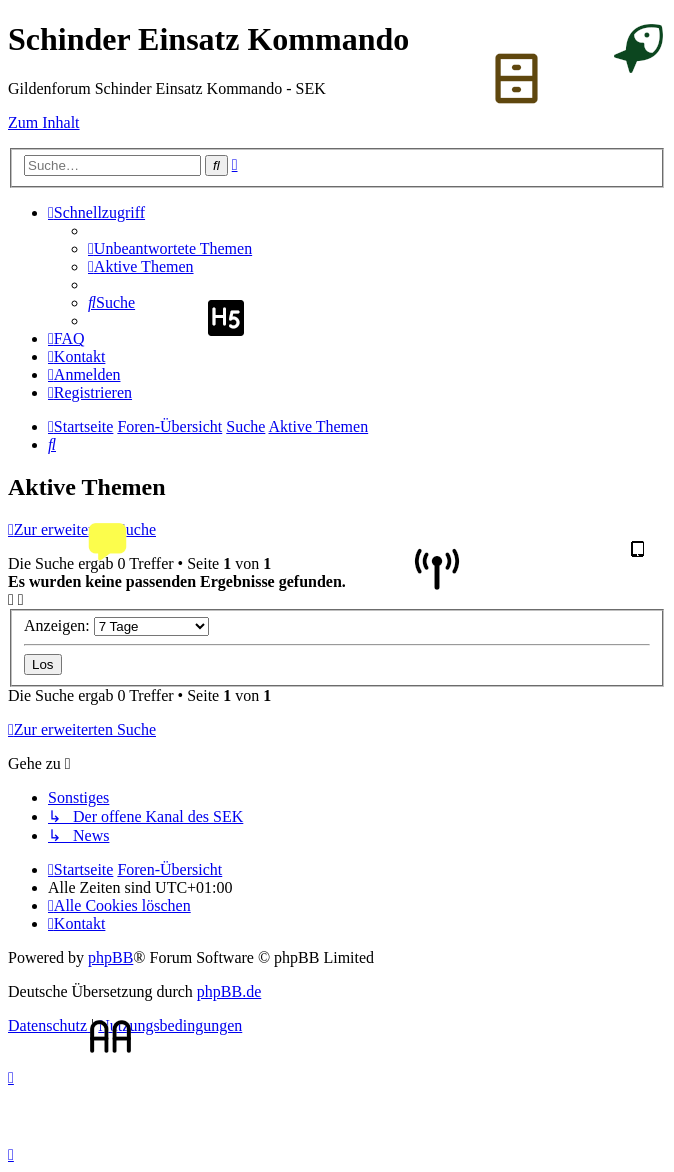 This screenshot has width=674, height=1172. I want to click on switch to tablet view or mode, so click(638, 549).